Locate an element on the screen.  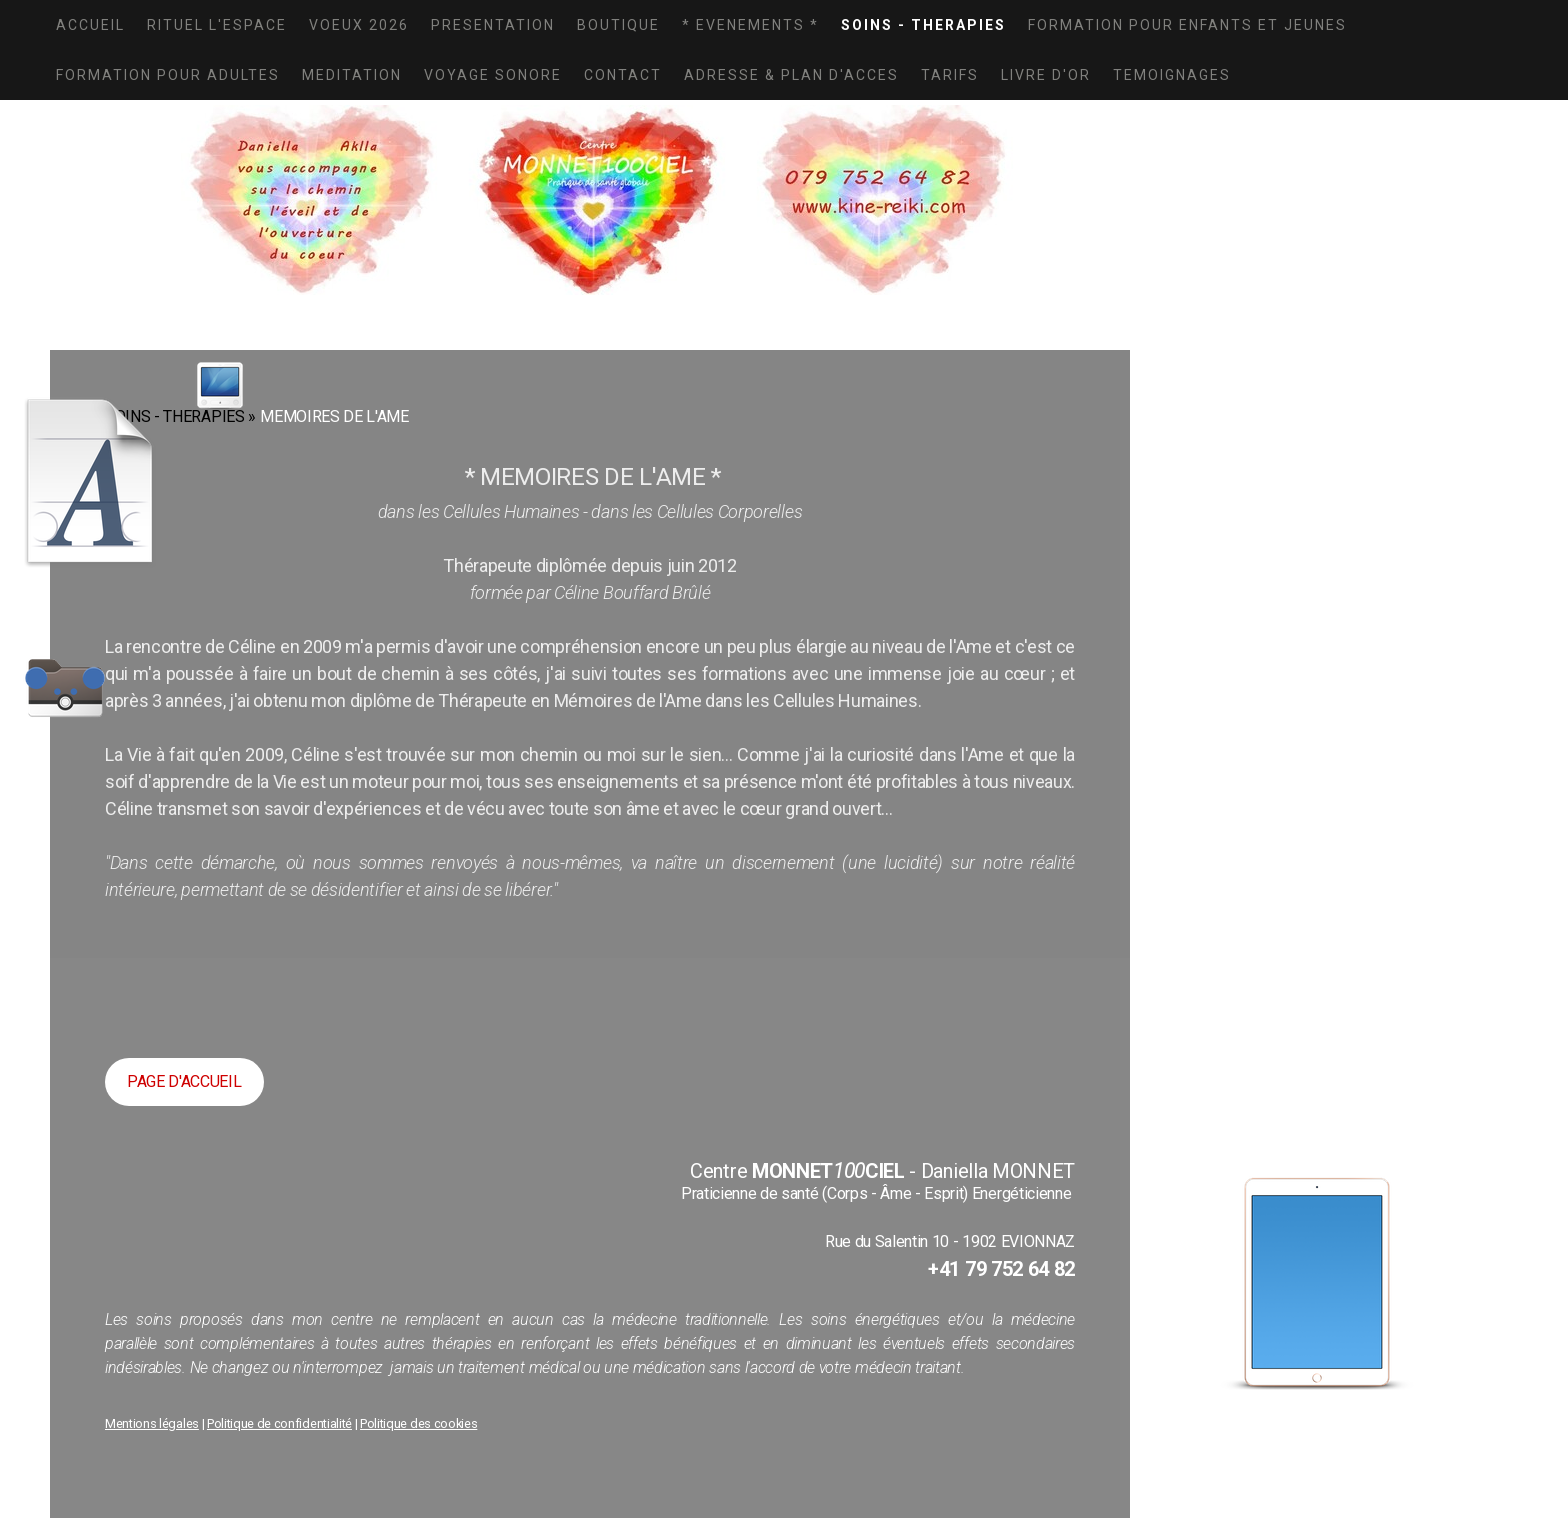
iPad device connected to this computer is located at coordinates (1317, 1284).